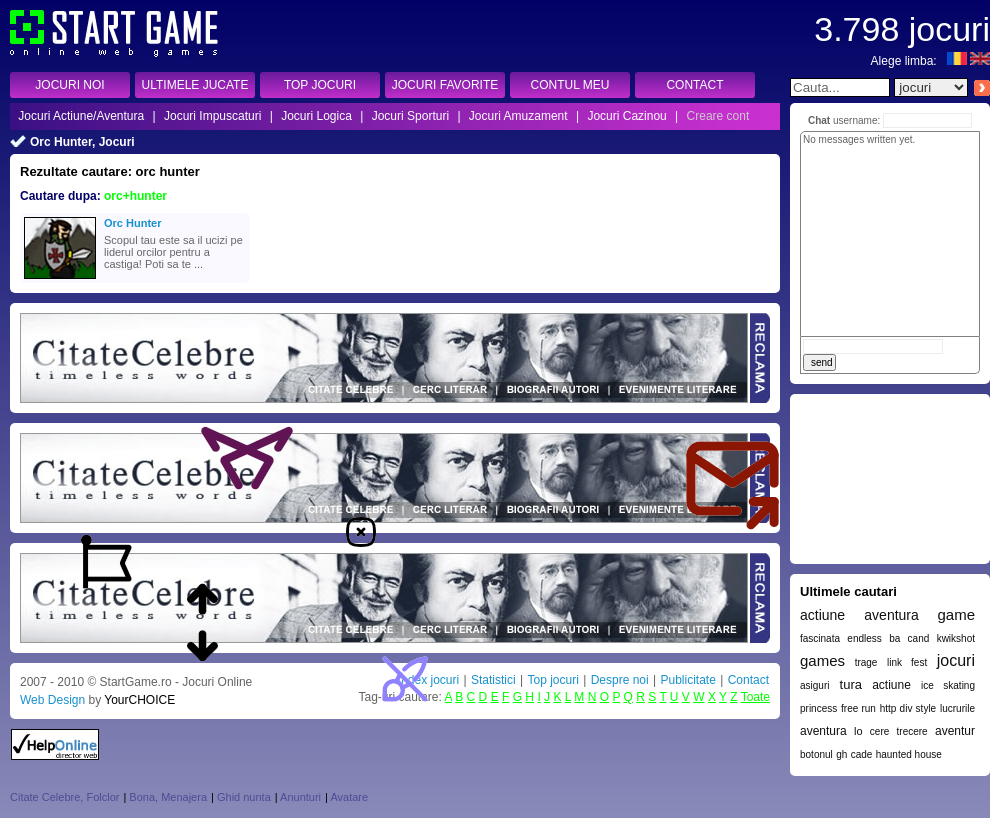  I want to click on close or dismiss a modal window, so click(361, 532).